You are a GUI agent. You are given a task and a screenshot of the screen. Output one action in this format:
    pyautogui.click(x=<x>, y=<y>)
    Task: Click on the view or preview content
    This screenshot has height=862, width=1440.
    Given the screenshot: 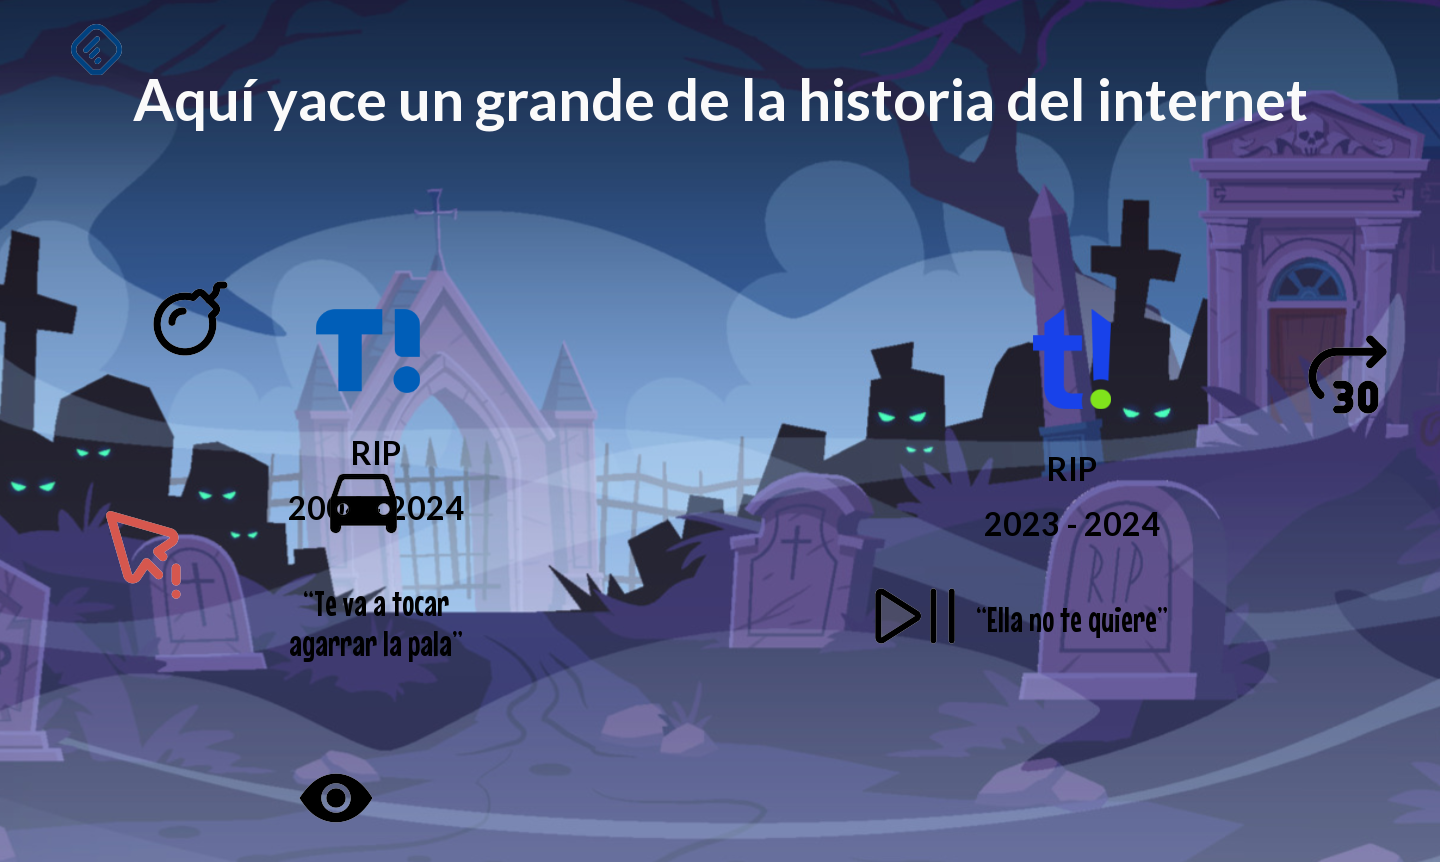 What is the action you would take?
    pyautogui.click(x=336, y=798)
    